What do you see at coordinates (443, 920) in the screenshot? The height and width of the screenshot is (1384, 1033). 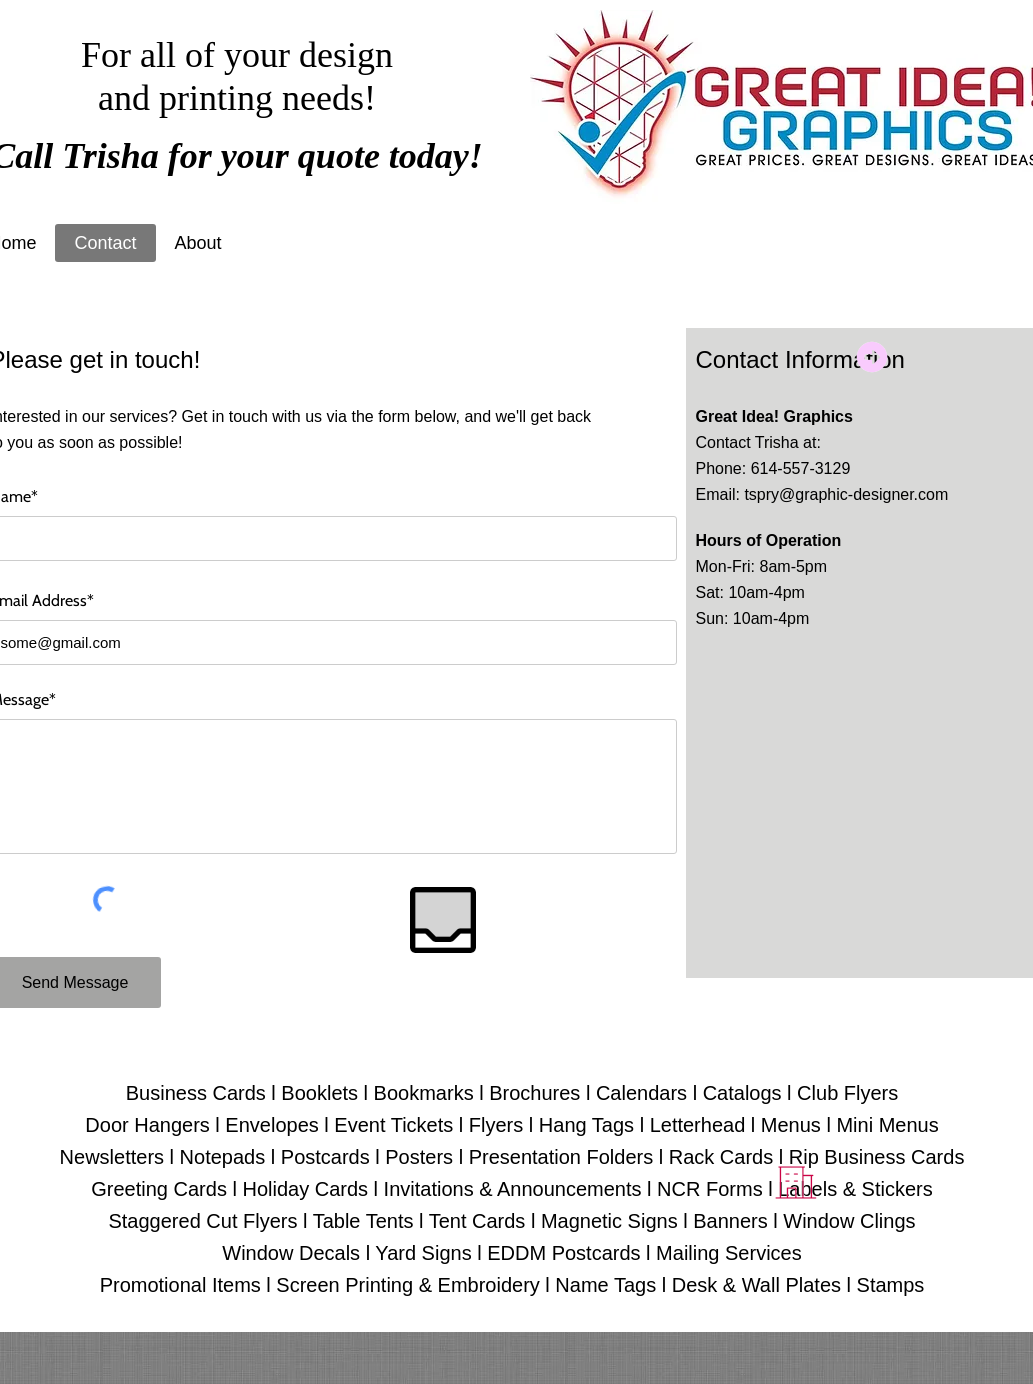 I see `view inbox or incoming items` at bounding box center [443, 920].